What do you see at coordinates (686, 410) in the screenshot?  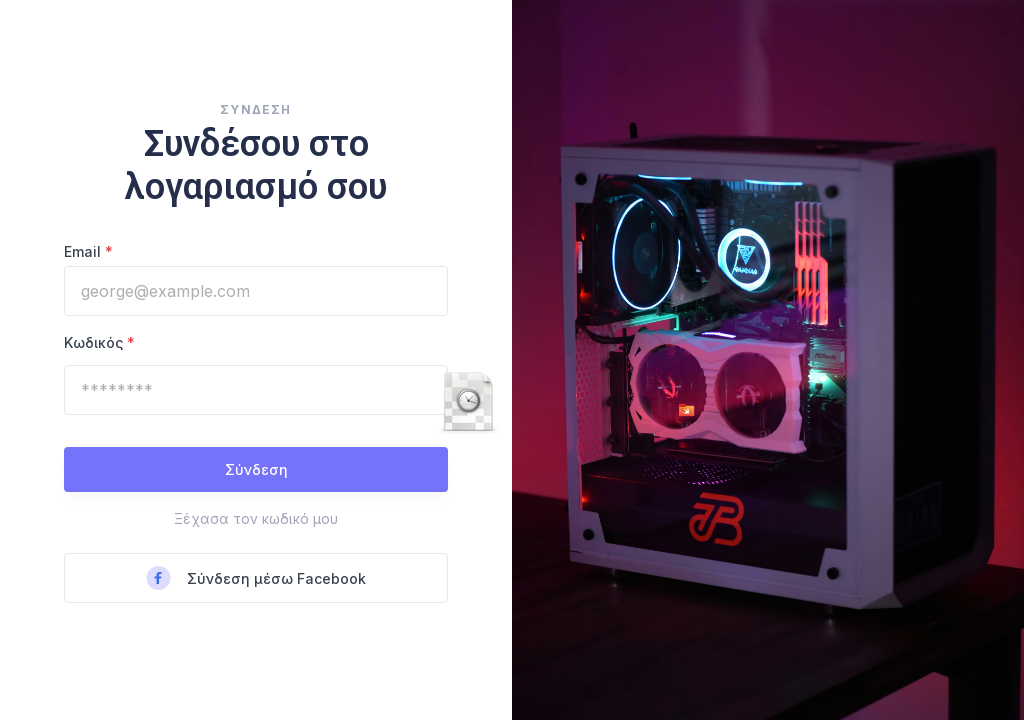 I see `folder containing swift programming projects` at bounding box center [686, 410].